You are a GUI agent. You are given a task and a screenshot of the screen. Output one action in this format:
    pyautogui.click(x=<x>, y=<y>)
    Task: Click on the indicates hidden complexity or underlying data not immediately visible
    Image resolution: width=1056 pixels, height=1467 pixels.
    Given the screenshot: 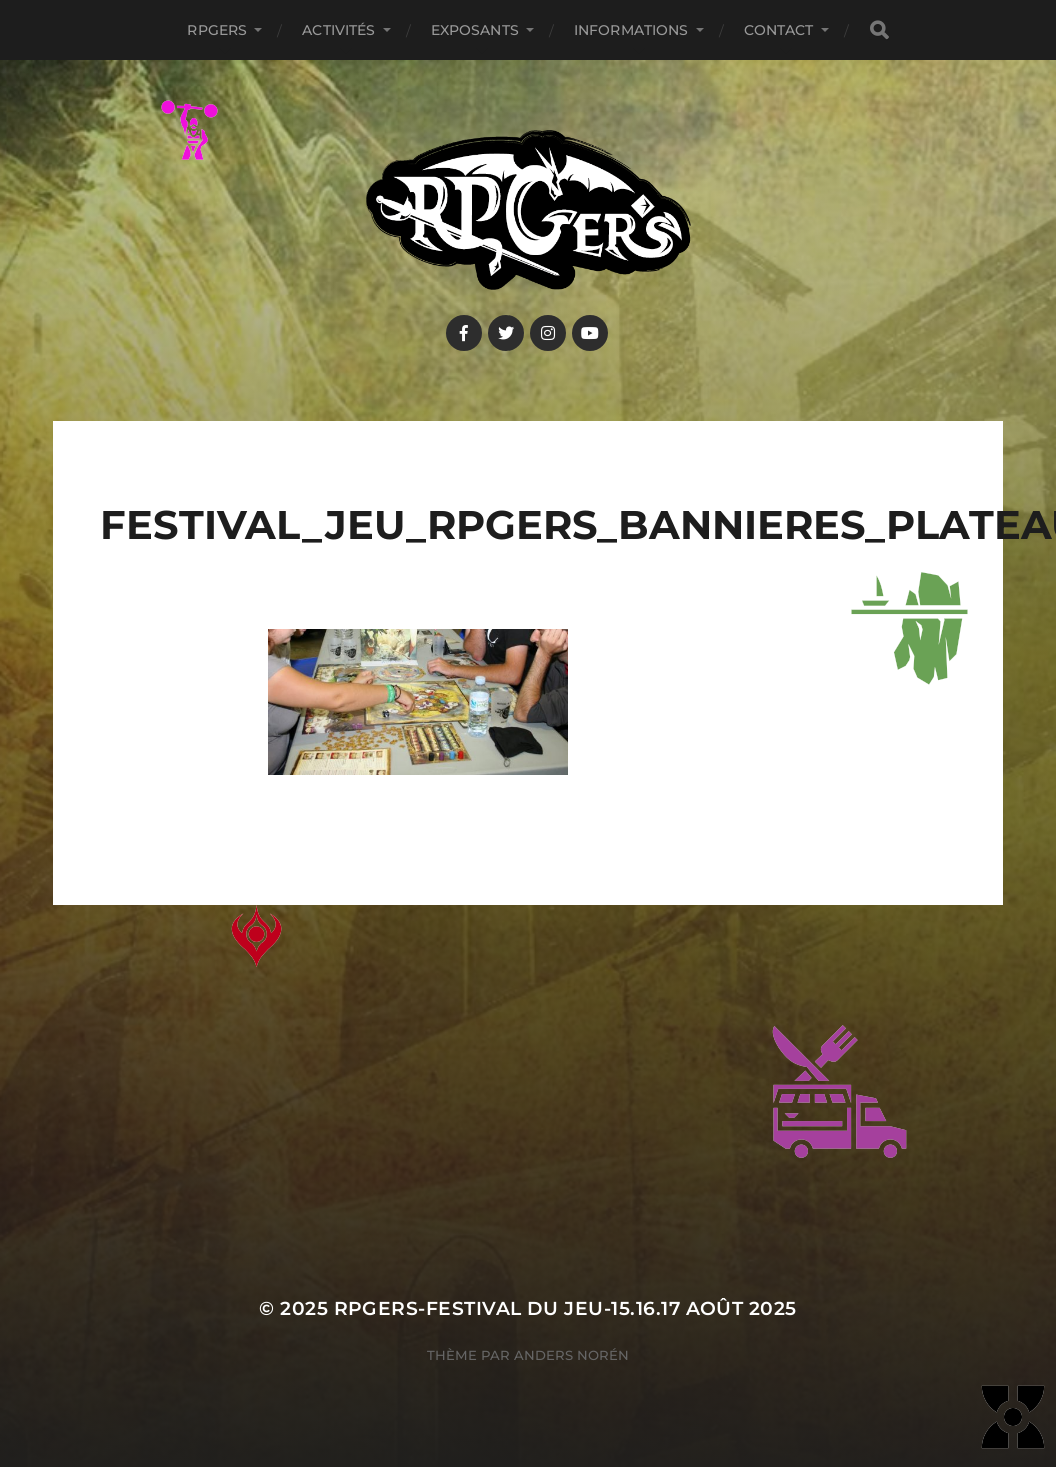 What is the action you would take?
    pyautogui.click(x=909, y=627)
    